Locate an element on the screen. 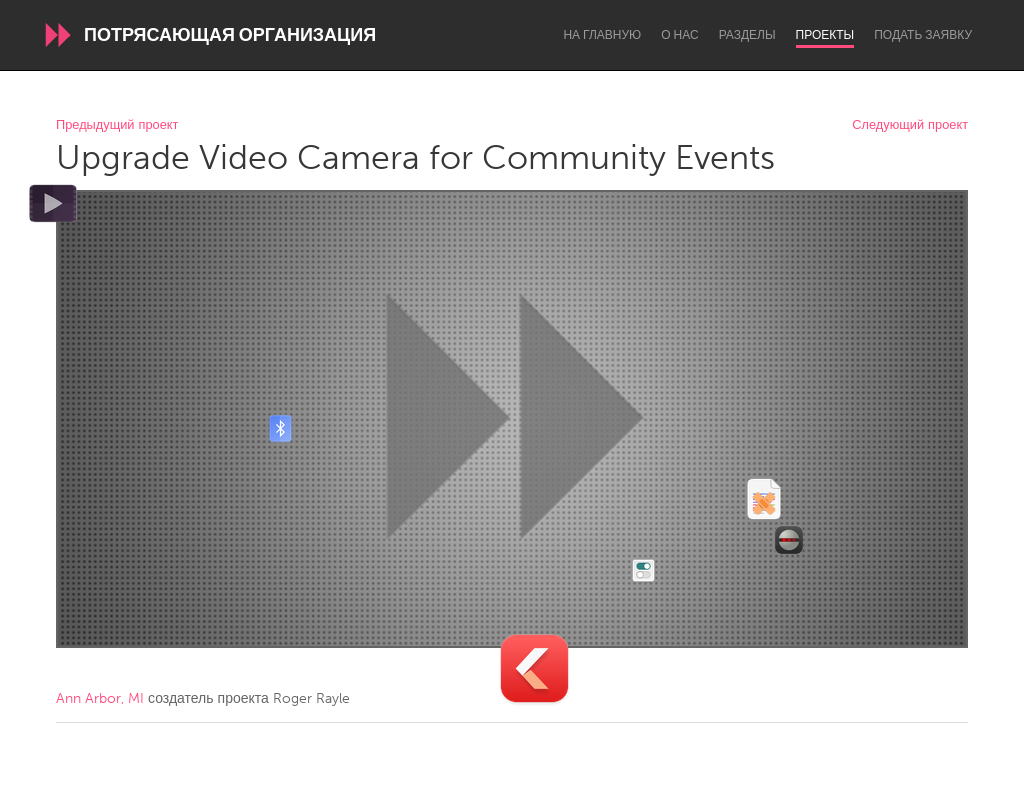 This screenshot has height=801, width=1024. open bluetooth settings app is located at coordinates (280, 428).